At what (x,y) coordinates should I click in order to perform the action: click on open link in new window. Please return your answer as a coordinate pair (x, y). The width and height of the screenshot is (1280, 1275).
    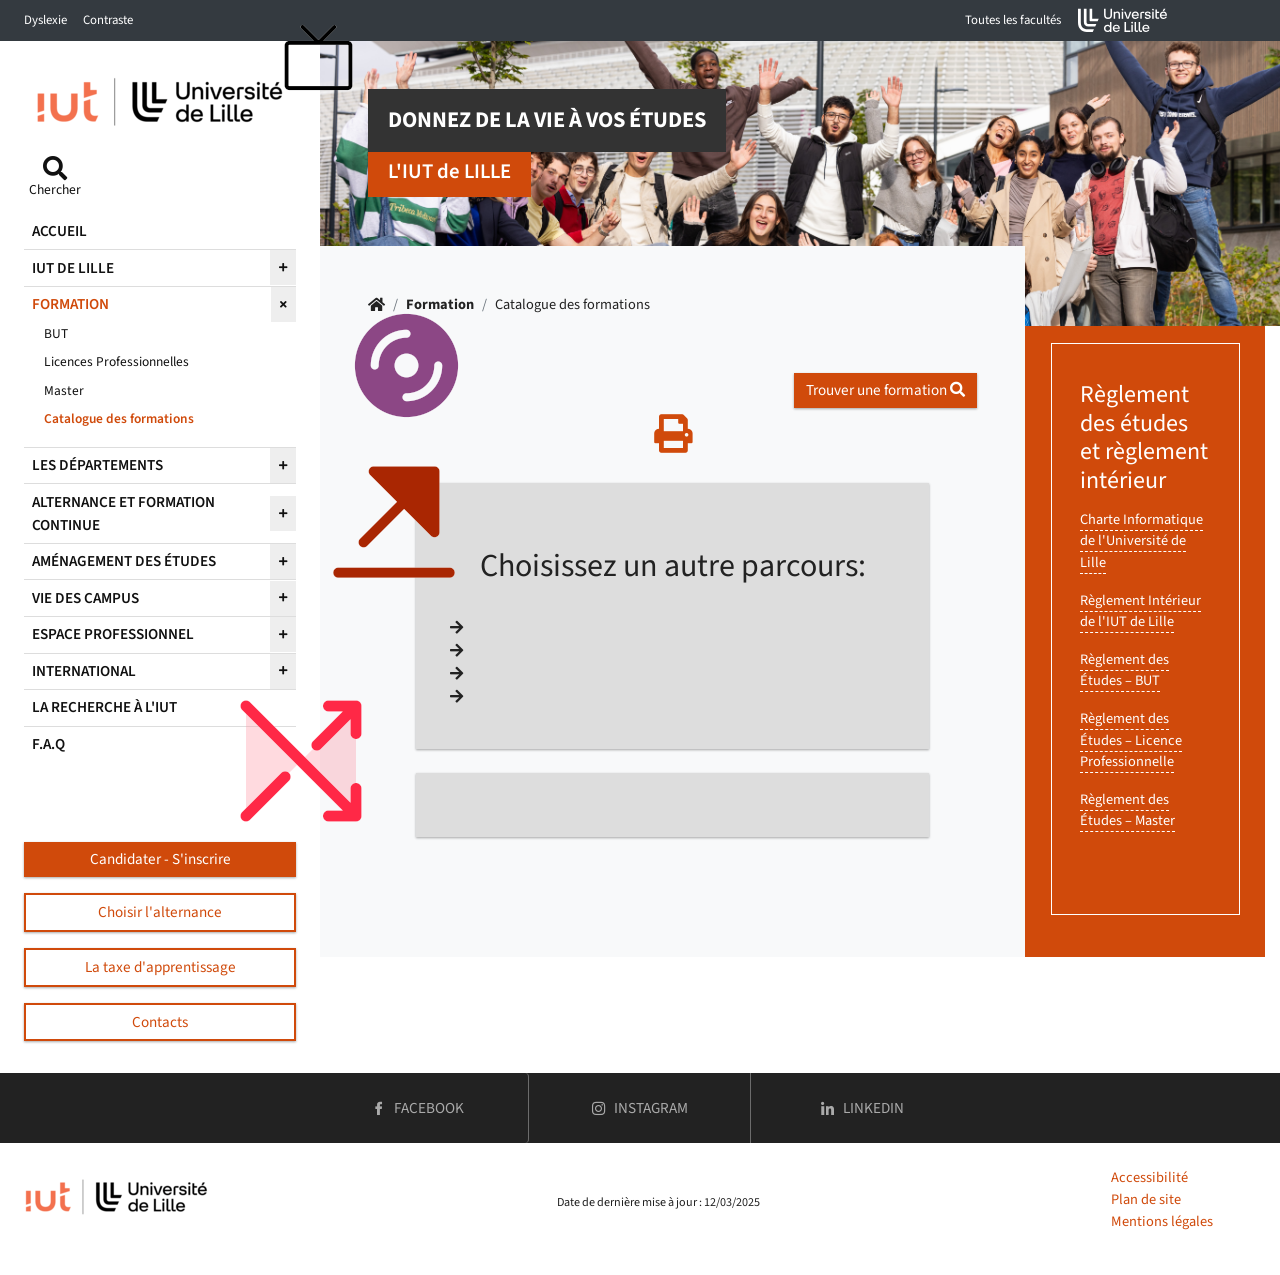
    Looking at the image, I should click on (394, 517).